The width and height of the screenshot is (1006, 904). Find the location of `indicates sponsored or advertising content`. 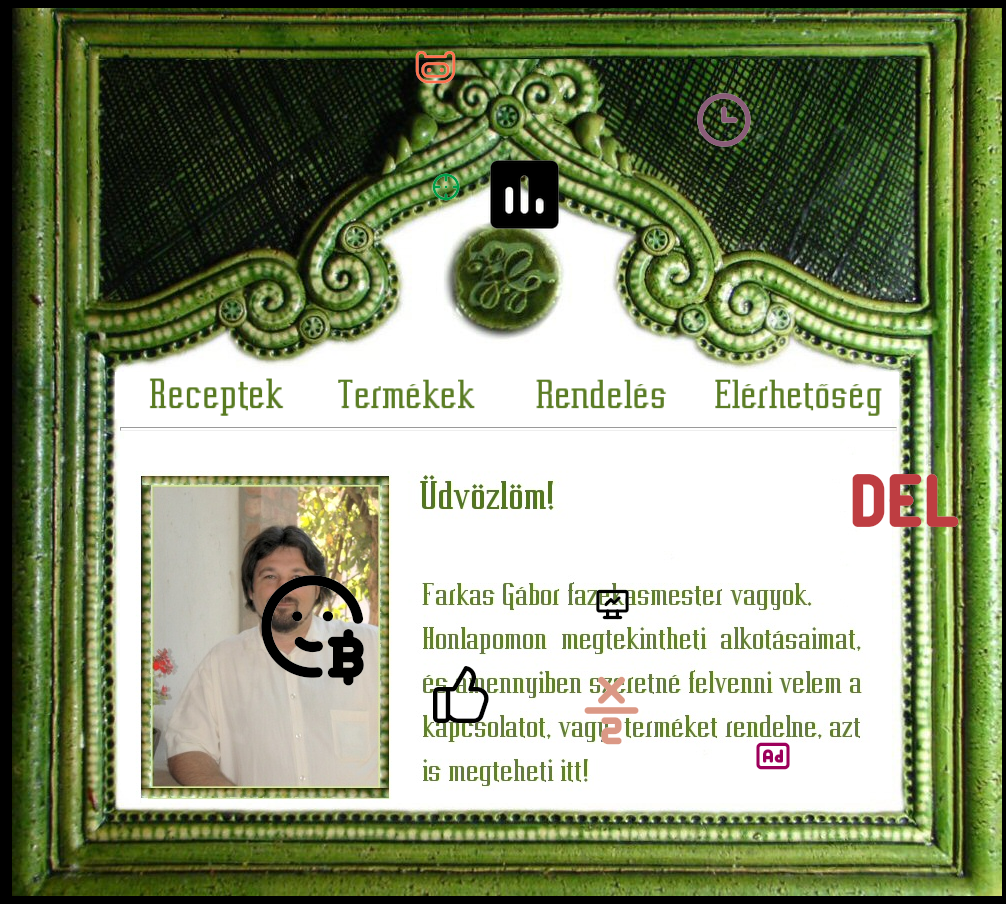

indicates sponsored or advertising content is located at coordinates (773, 756).